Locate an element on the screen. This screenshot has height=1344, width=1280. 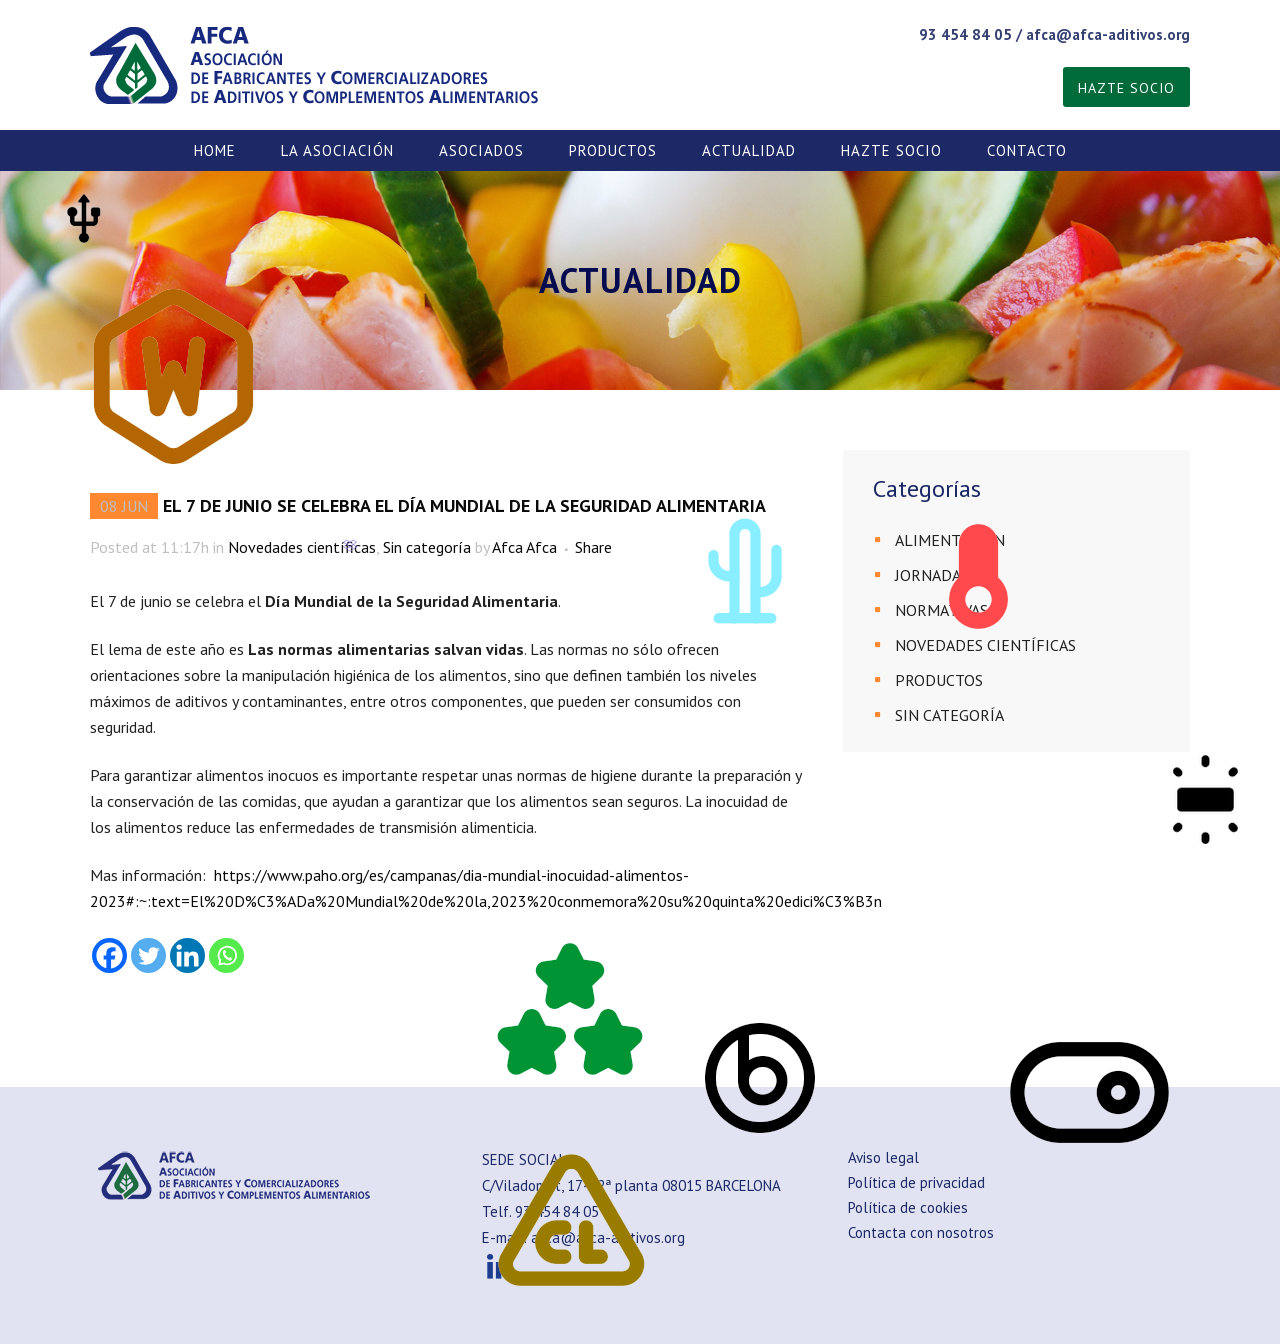
adjust screen brightness settings is located at coordinates (1205, 799).